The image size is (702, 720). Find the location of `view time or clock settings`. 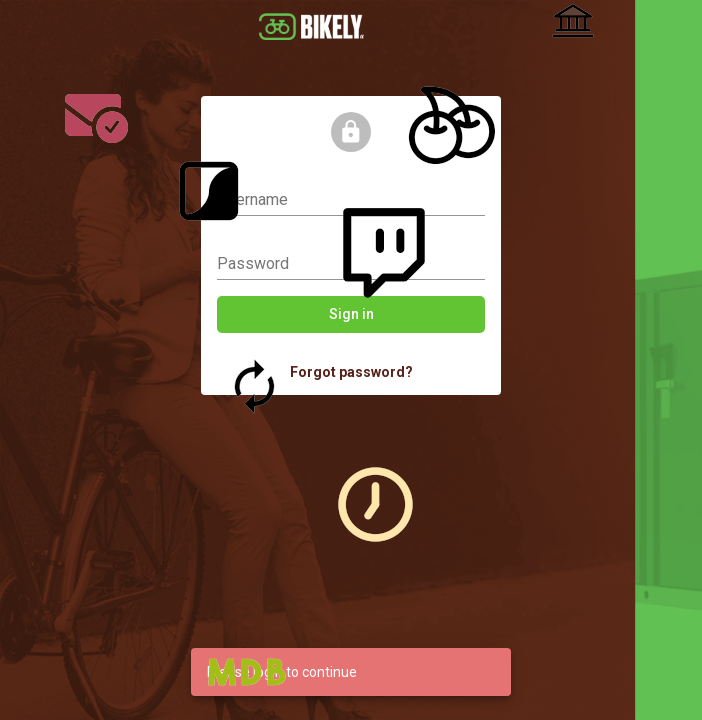

view time or clock settings is located at coordinates (375, 504).